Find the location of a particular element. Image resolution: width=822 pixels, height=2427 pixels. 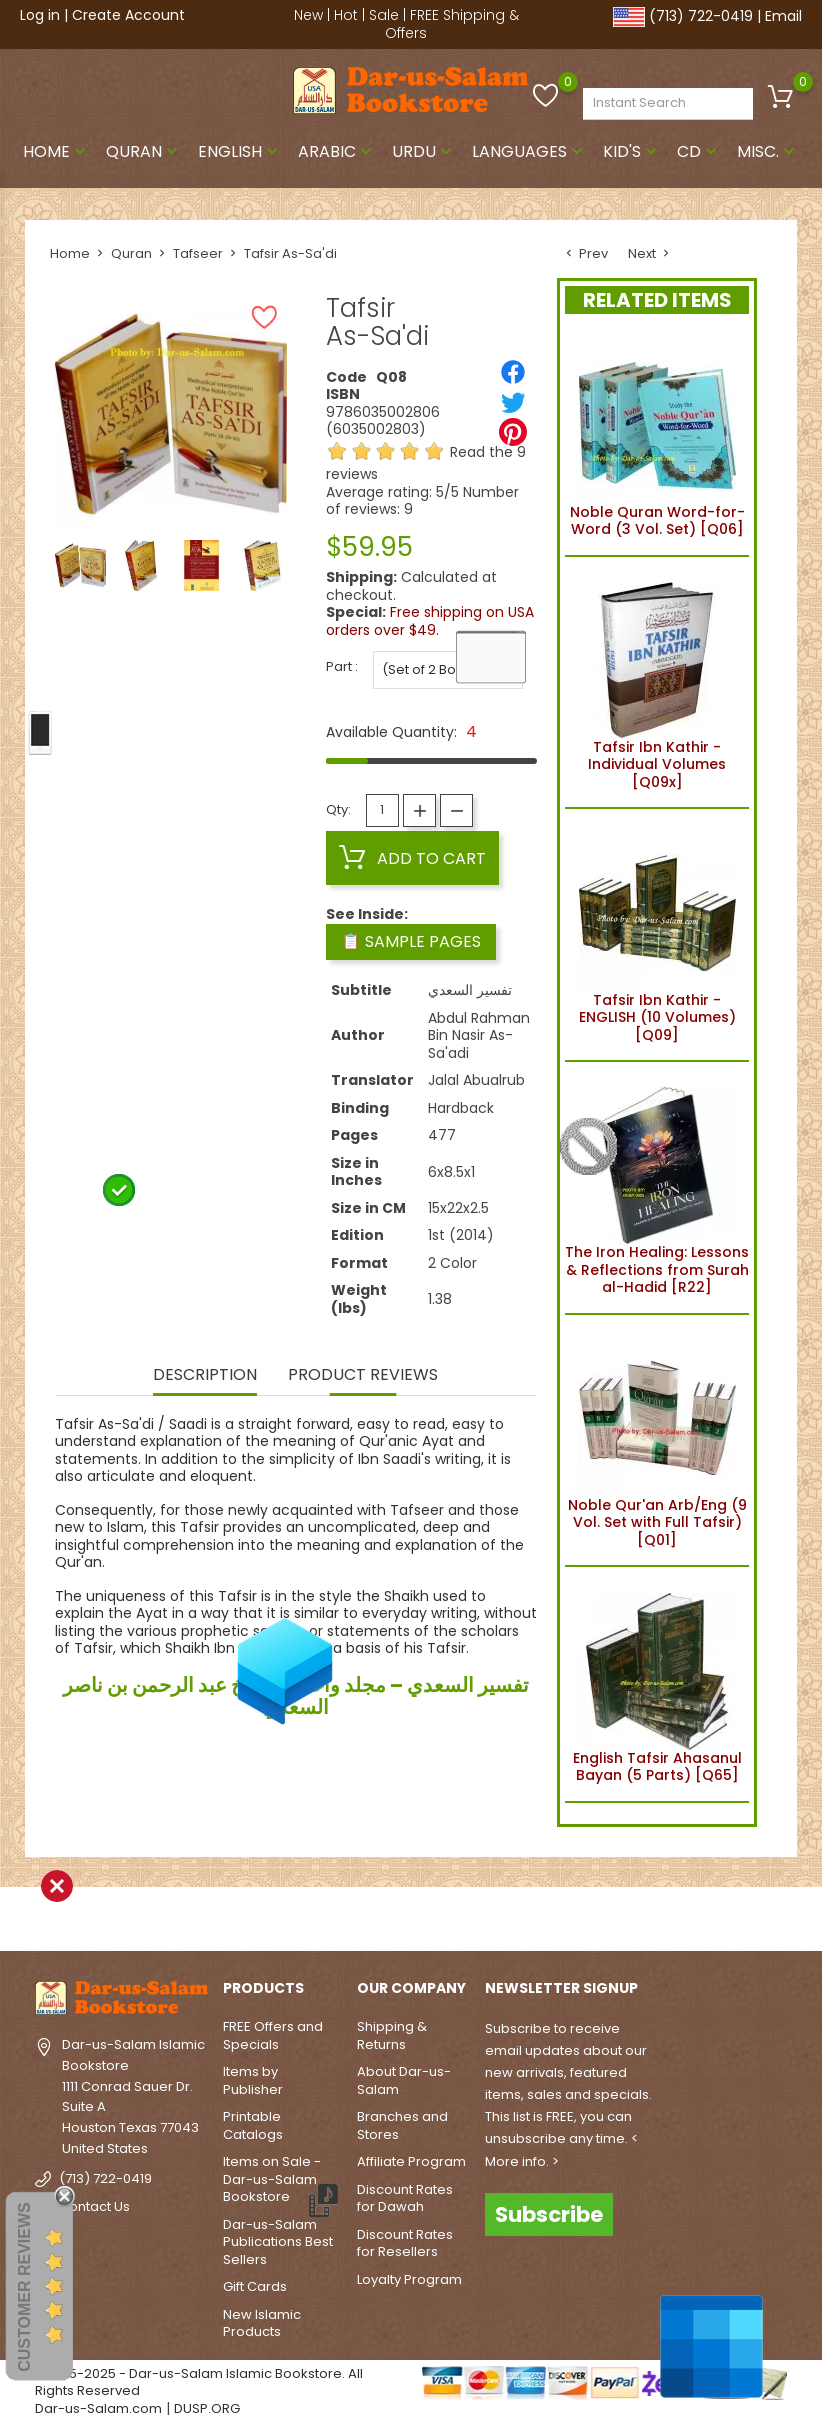

access multimedia applications is located at coordinates (323, 2200).